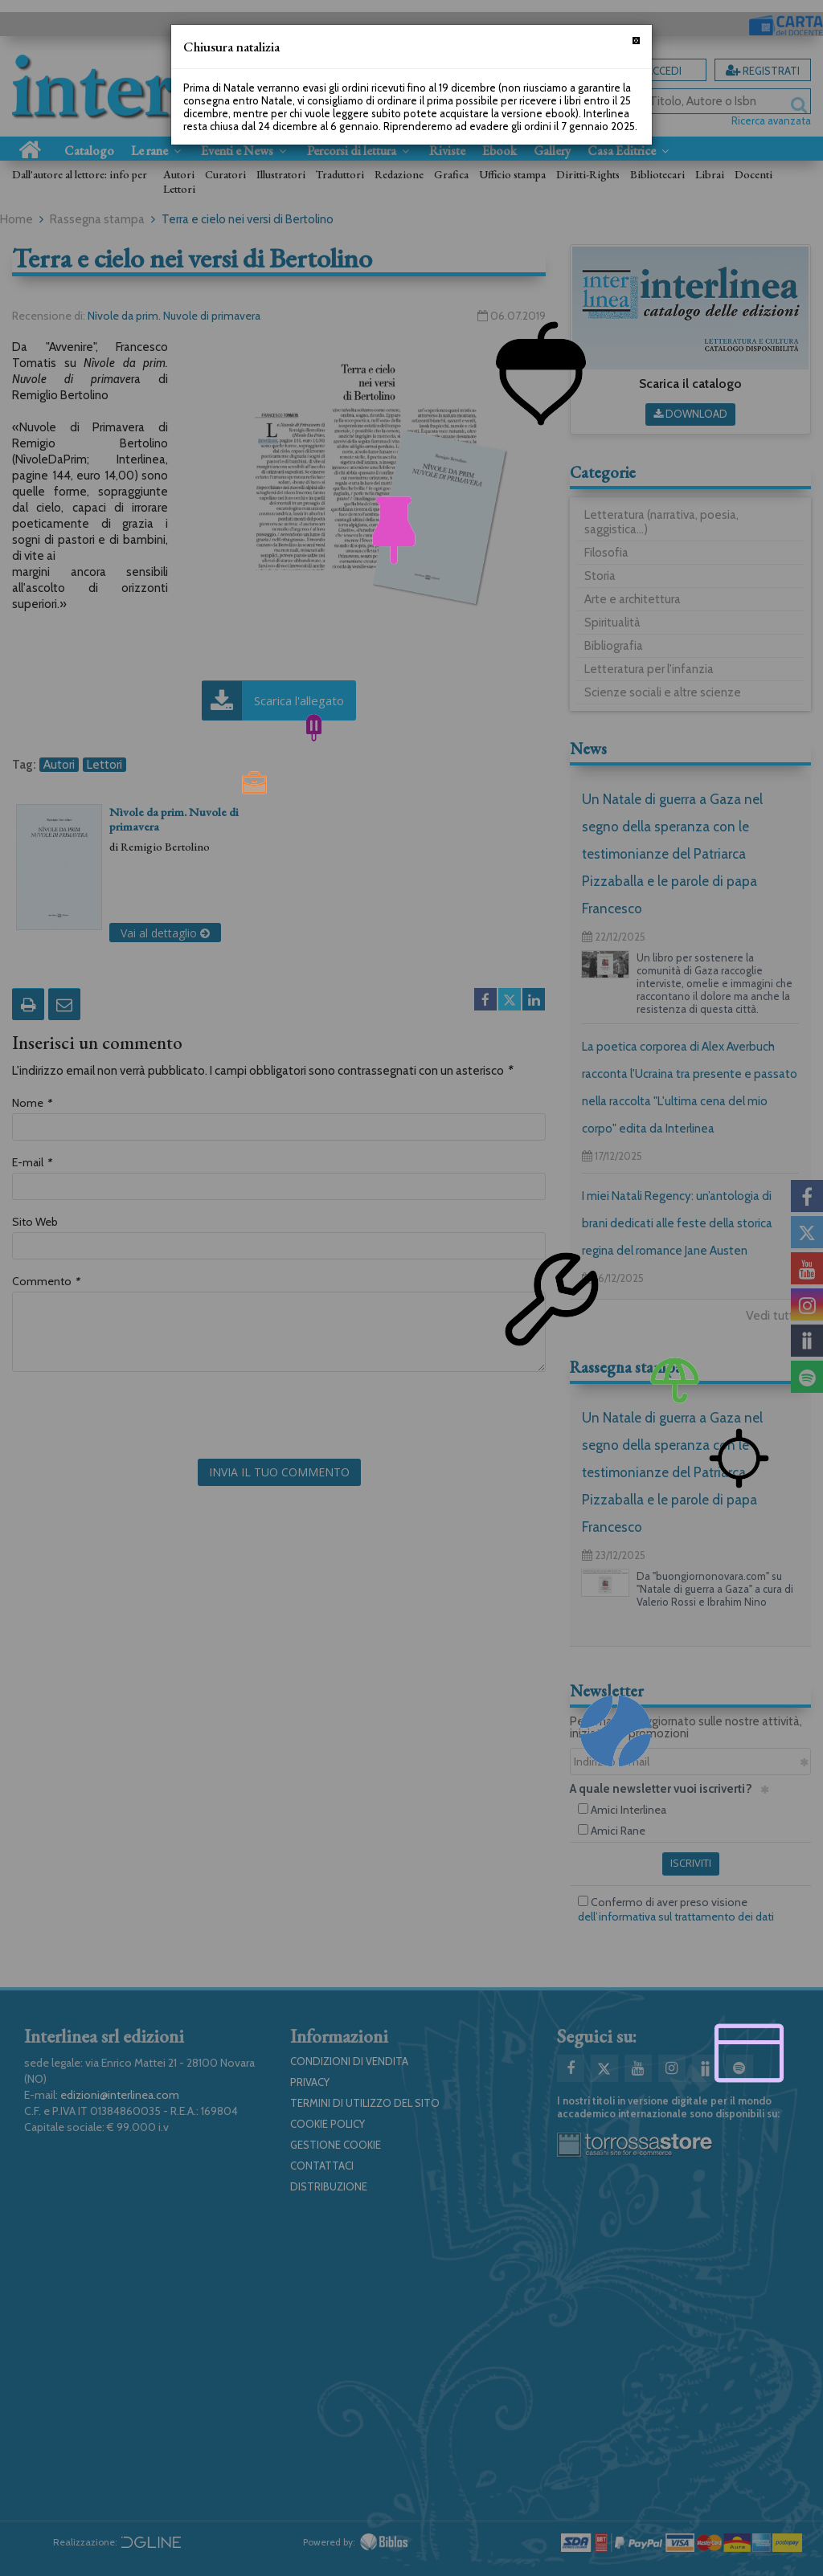  Describe the element at coordinates (551, 1299) in the screenshot. I see `access settings or configuration options` at that location.